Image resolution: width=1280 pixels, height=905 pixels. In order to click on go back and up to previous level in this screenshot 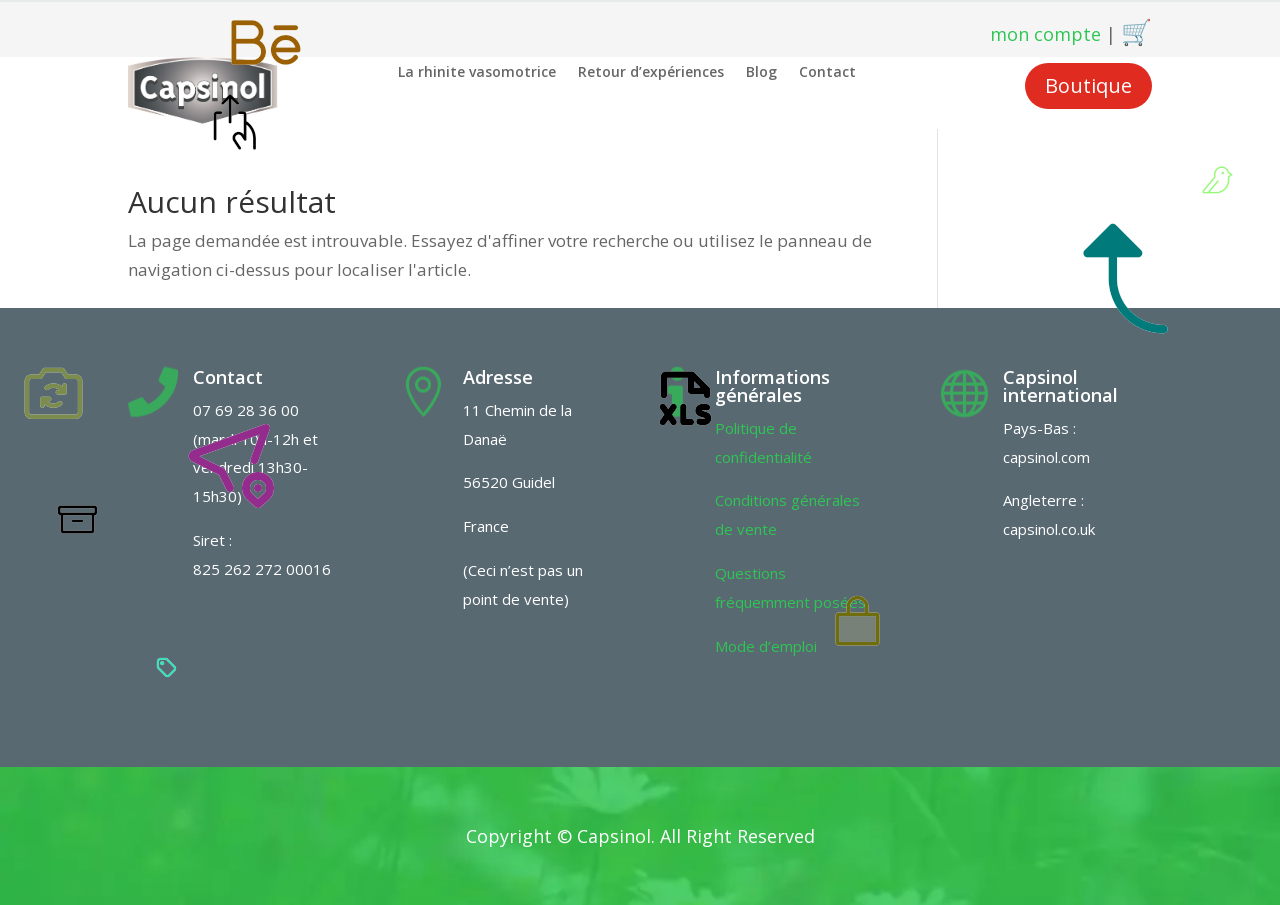, I will do `click(1125, 278)`.